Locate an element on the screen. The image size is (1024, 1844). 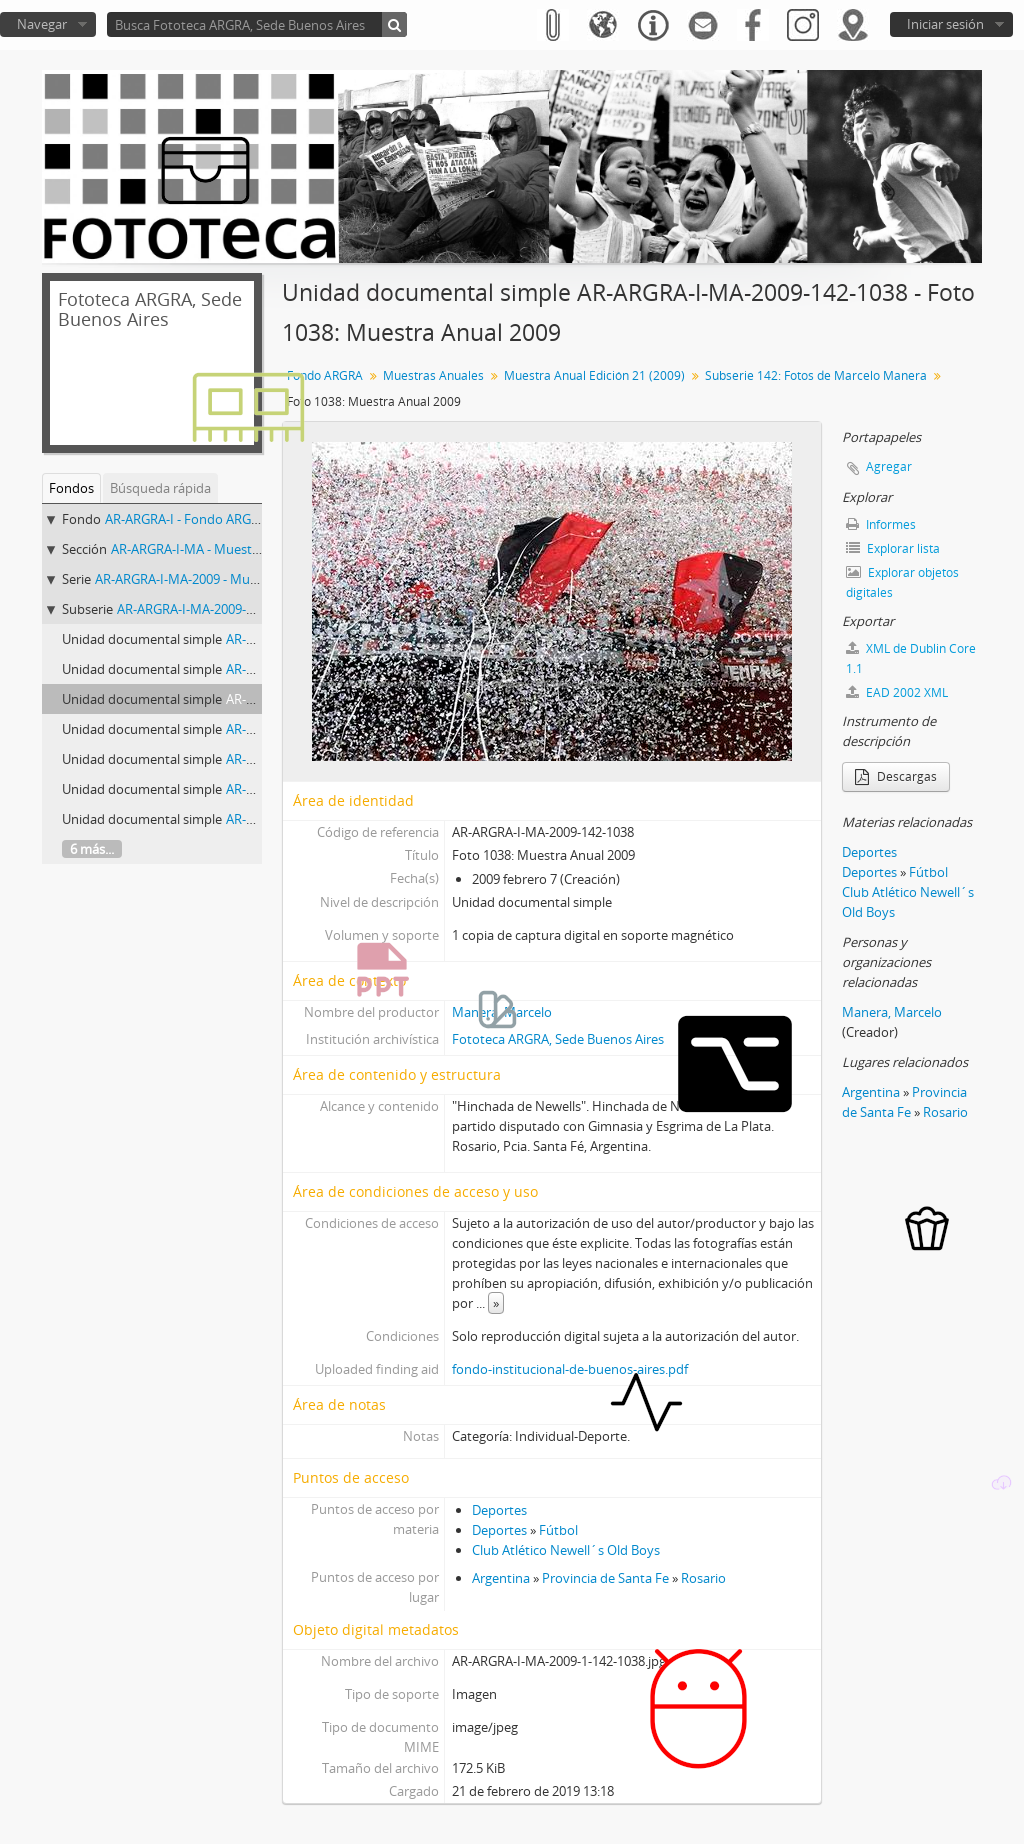
access your wallet or saved payment methods is located at coordinates (205, 170).